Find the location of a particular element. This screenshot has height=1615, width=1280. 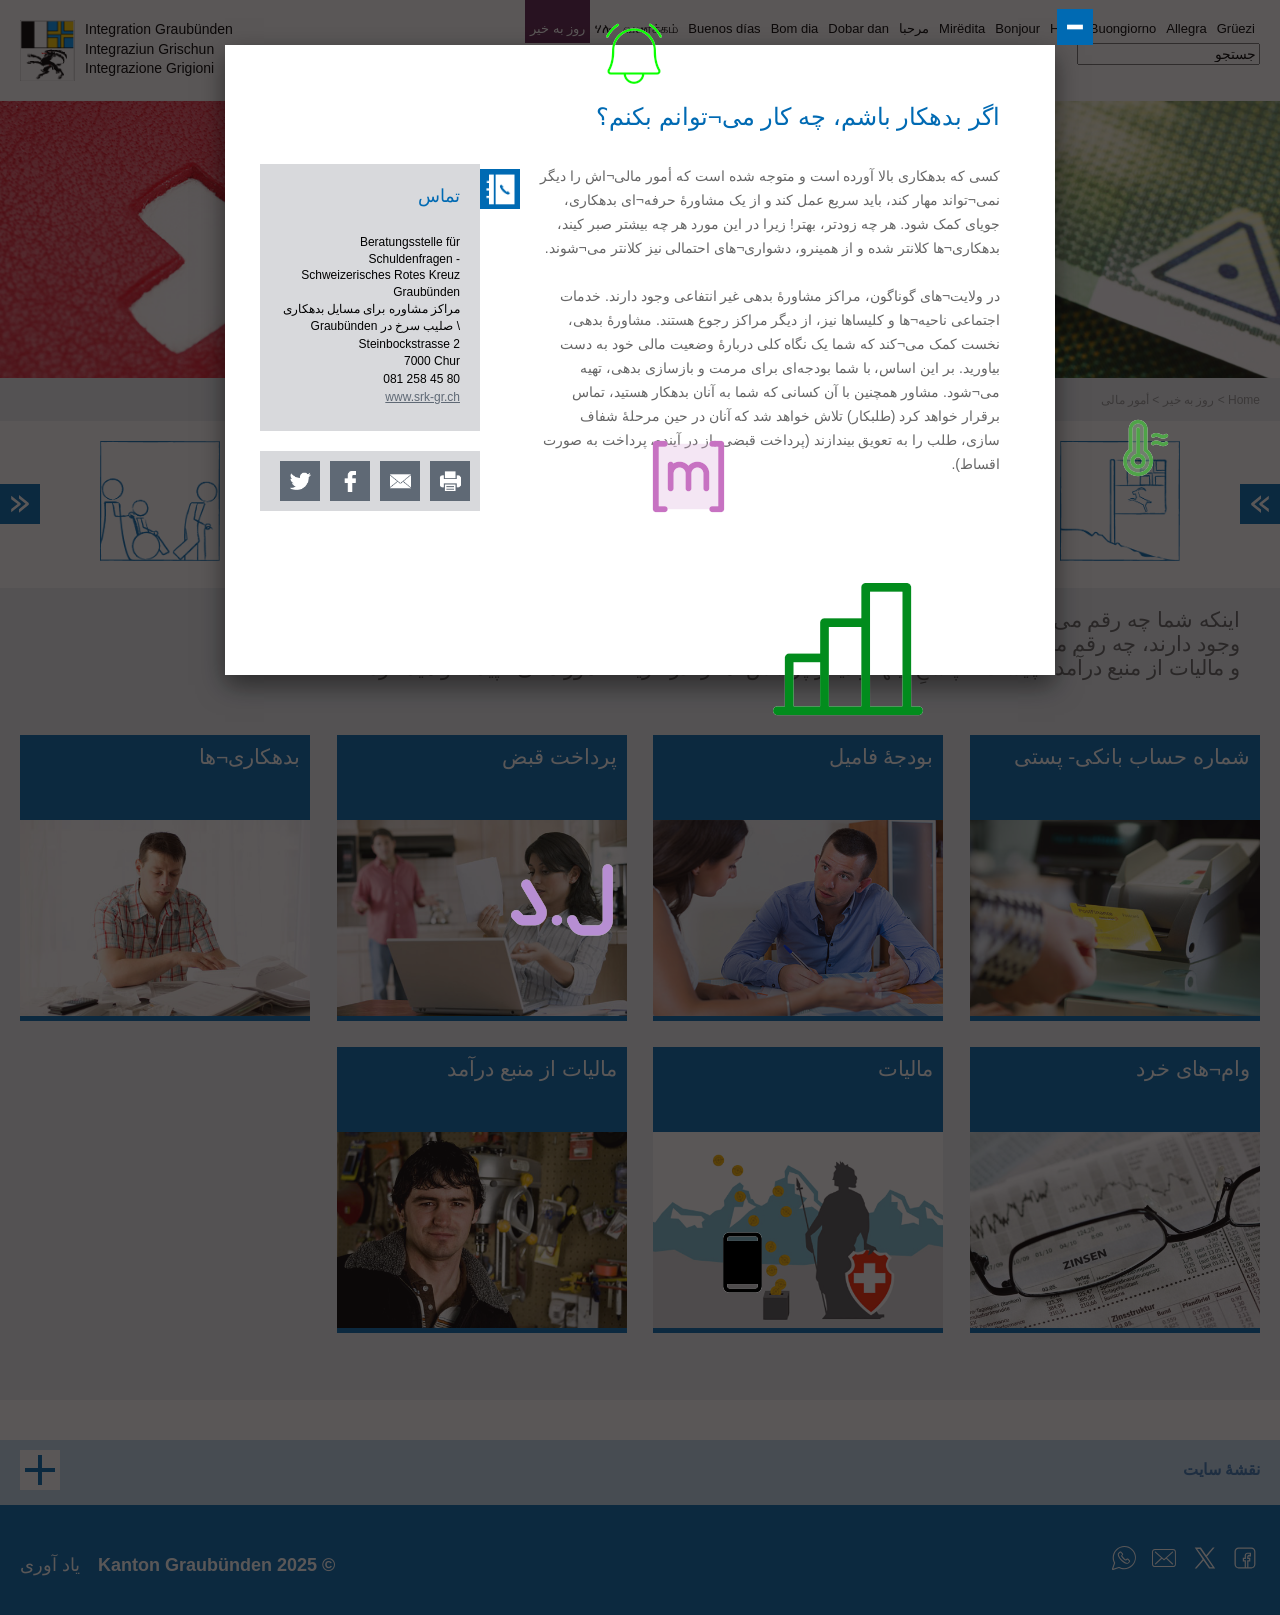

view analytics or statistics is located at coordinates (848, 652).